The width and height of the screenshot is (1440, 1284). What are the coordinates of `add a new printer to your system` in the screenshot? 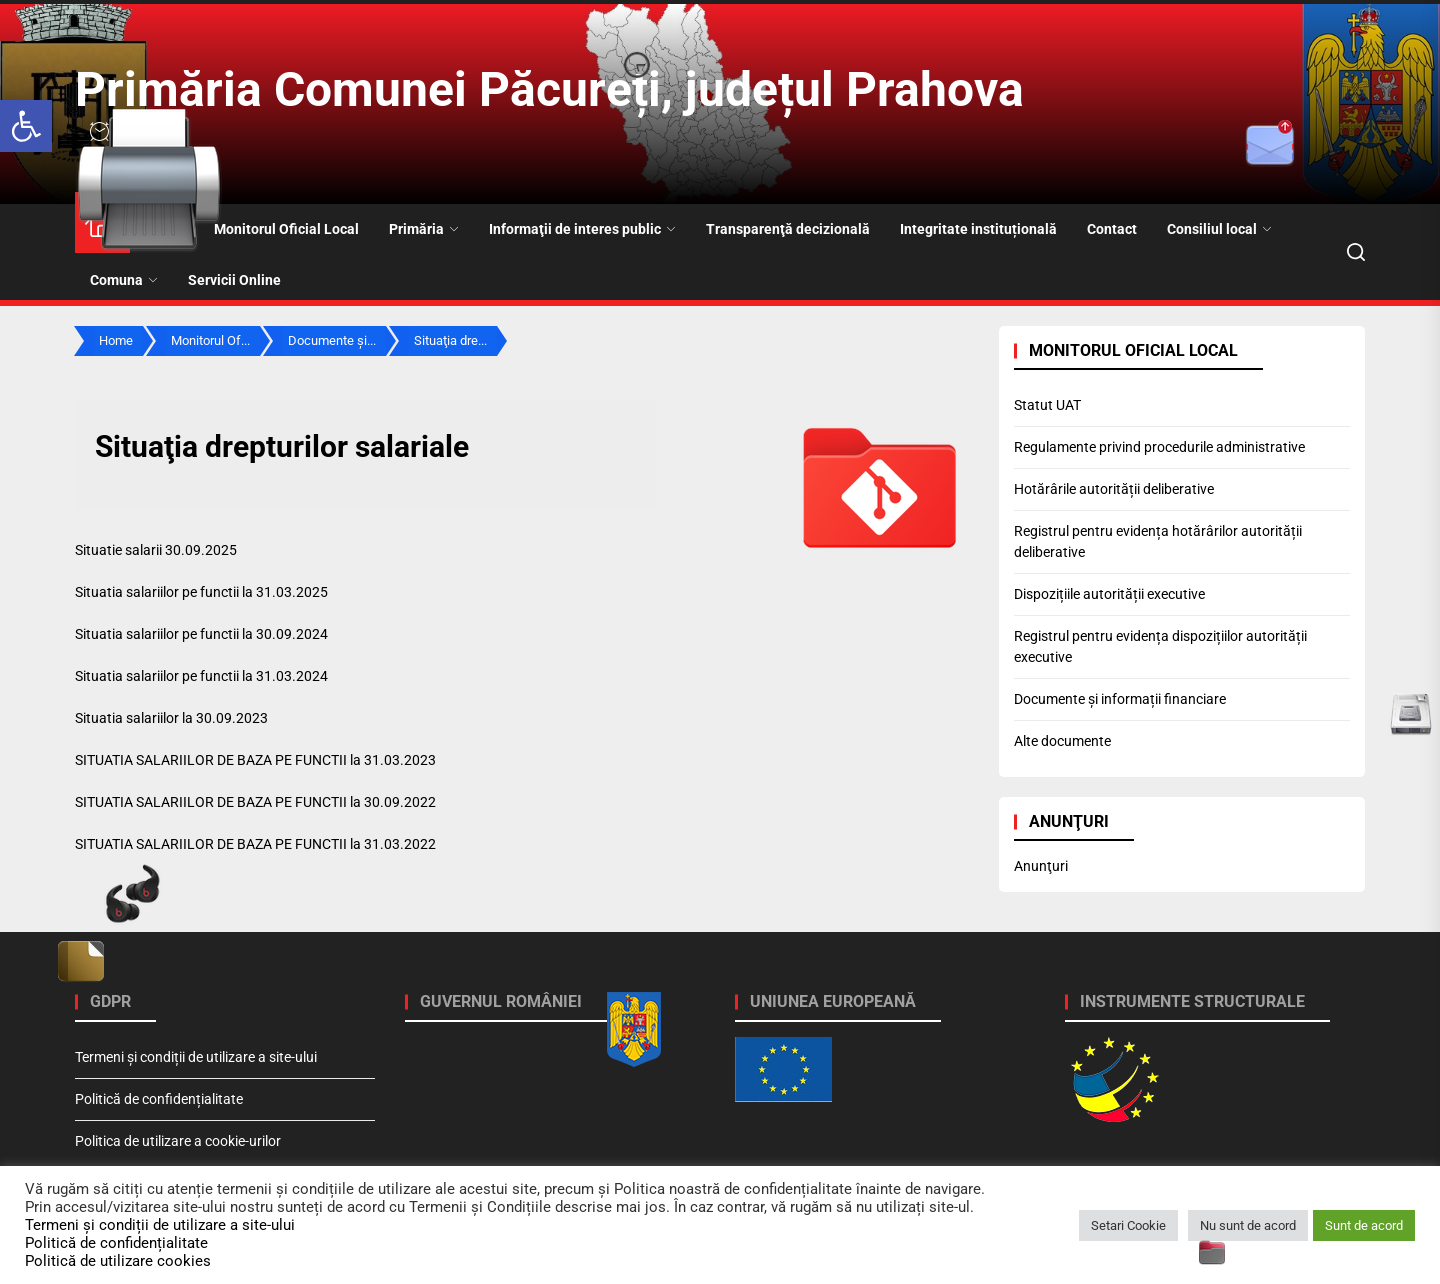 It's located at (149, 179).